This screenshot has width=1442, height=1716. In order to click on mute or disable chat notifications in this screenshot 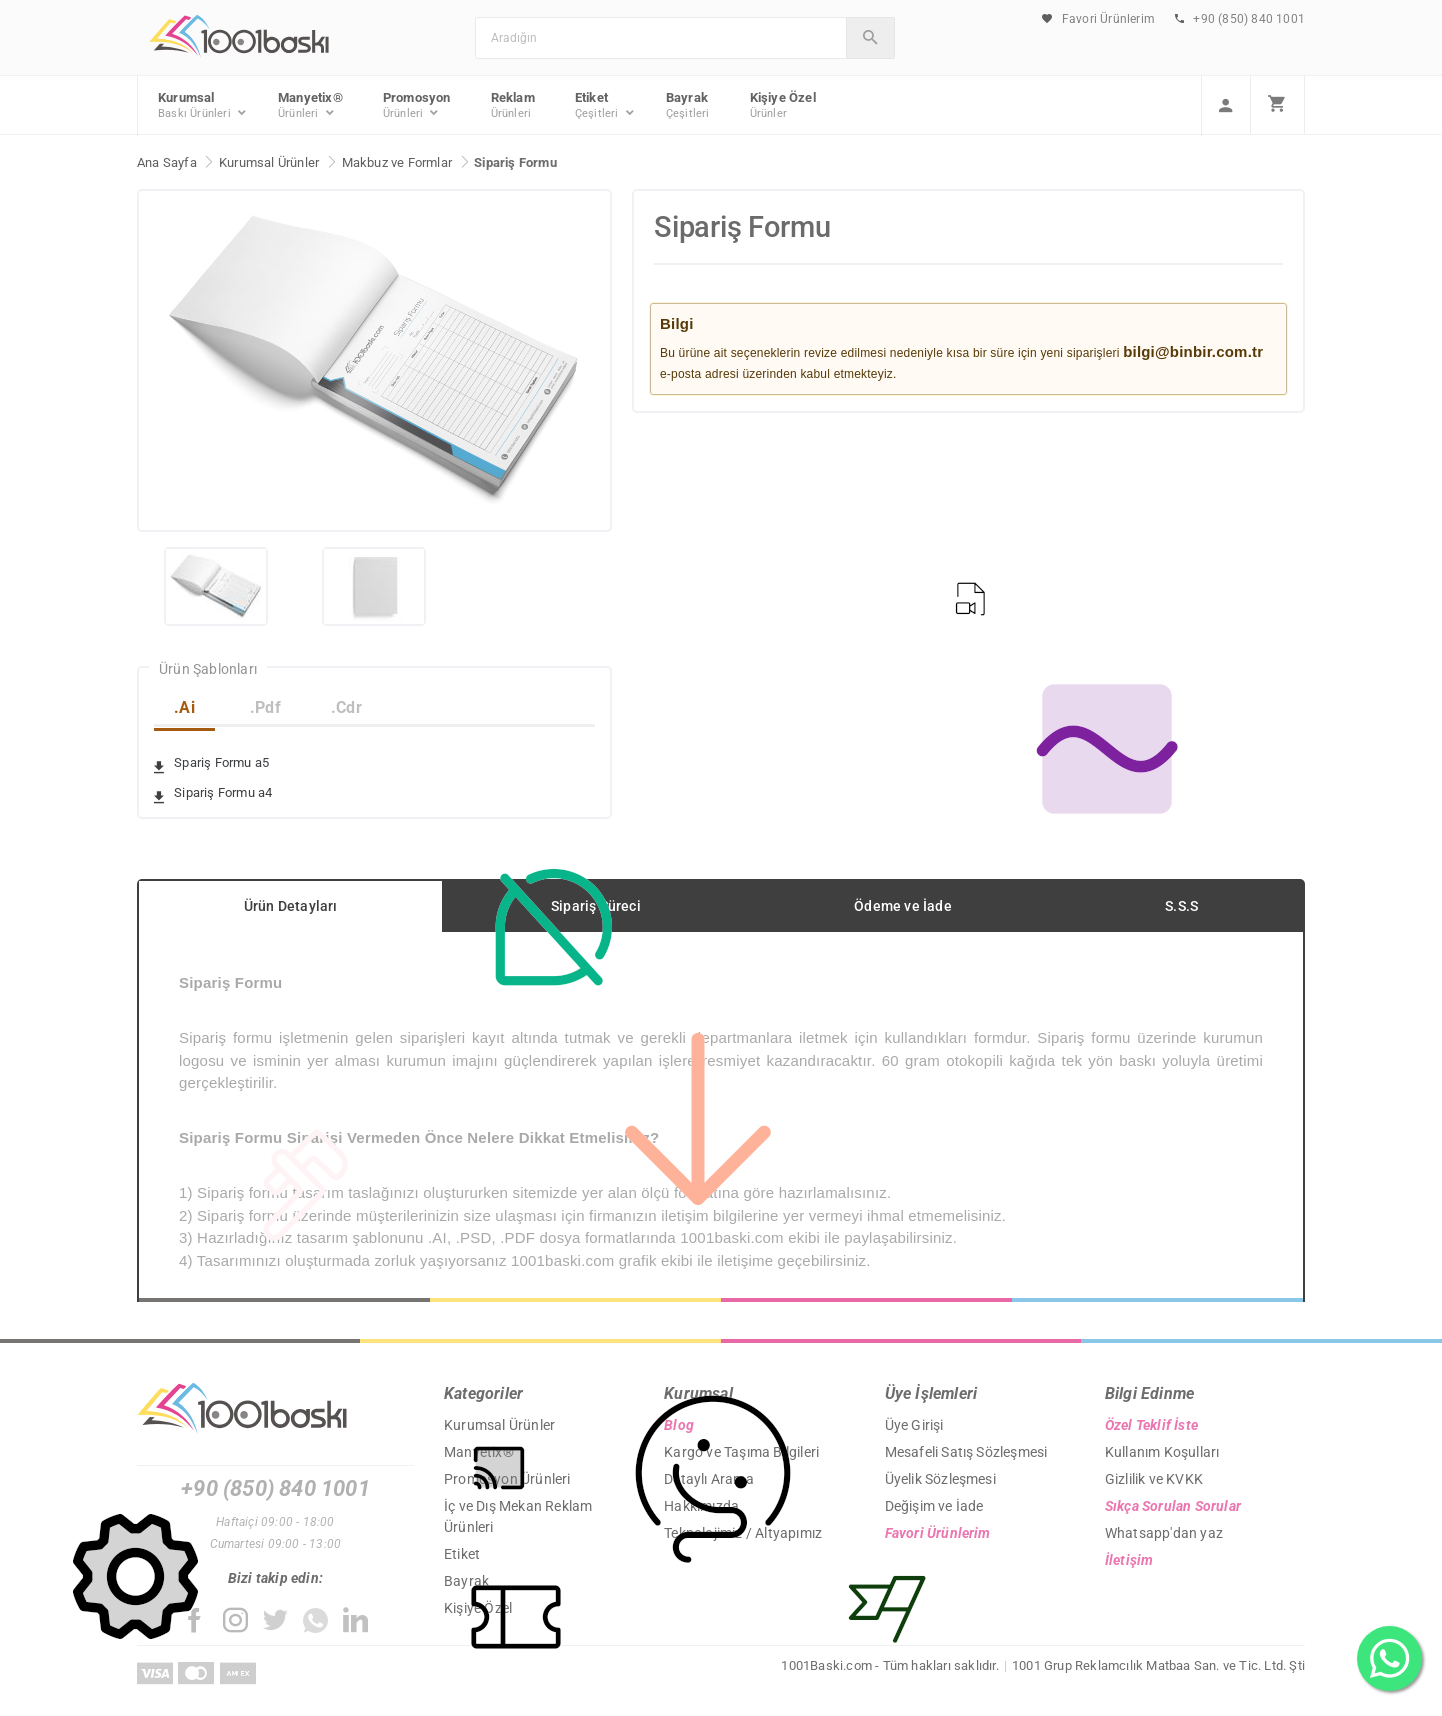, I will do `click(551, 929)`.